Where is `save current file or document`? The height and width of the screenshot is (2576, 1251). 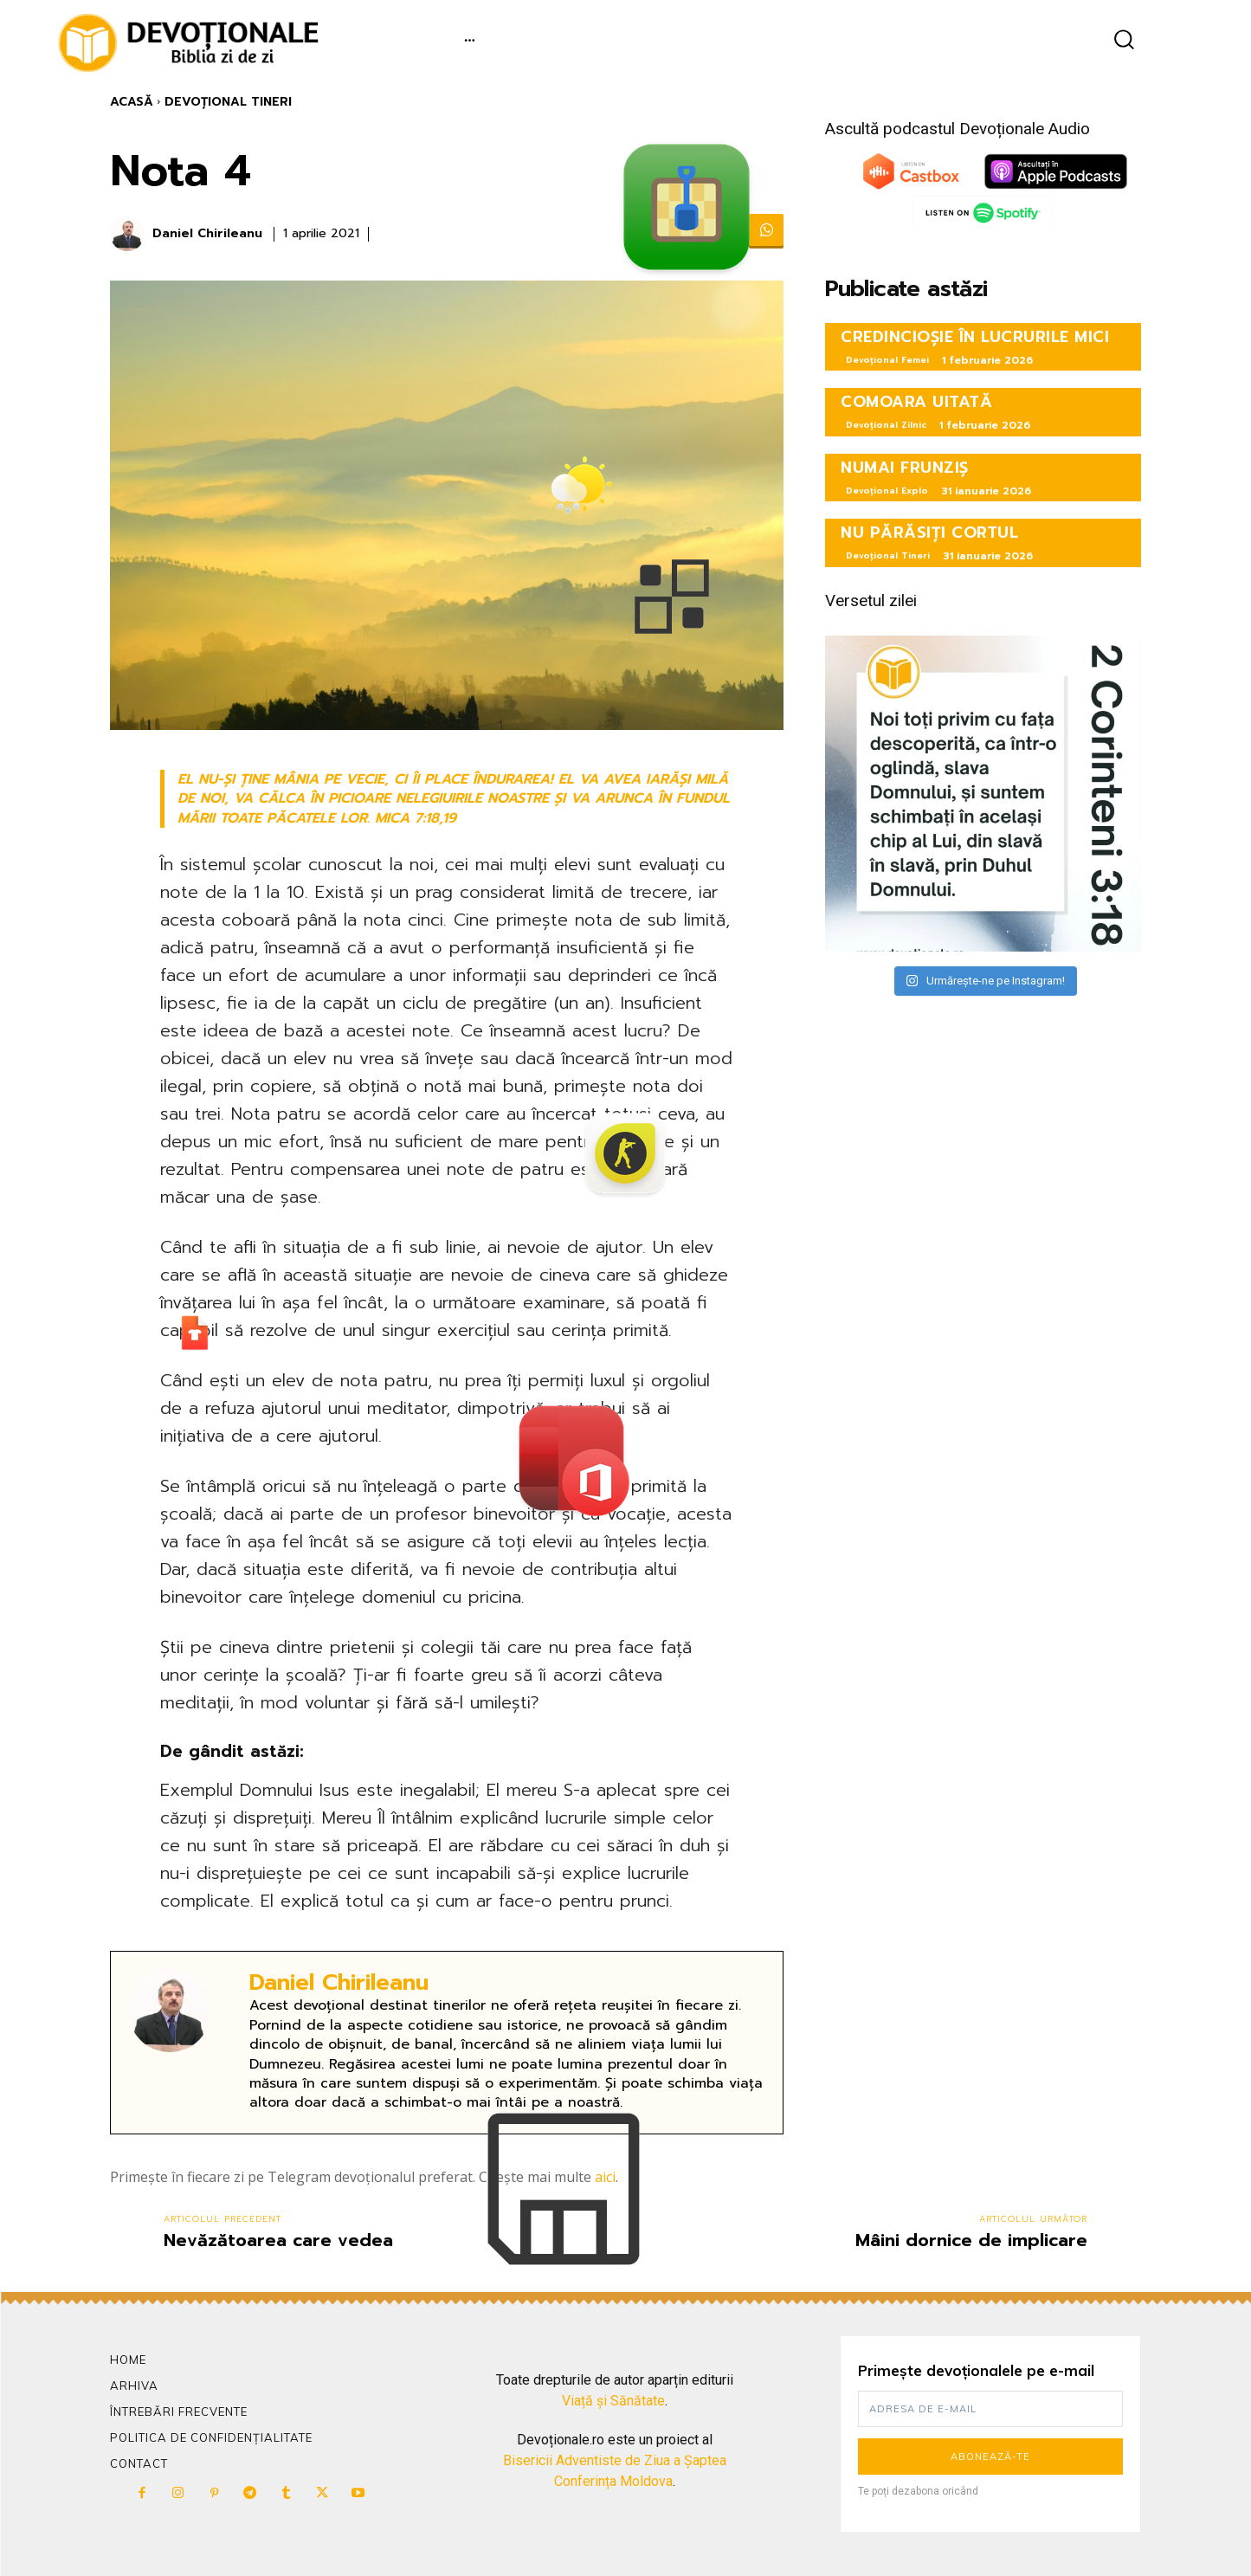 save current file or document is located at coordinates (564, 2189).